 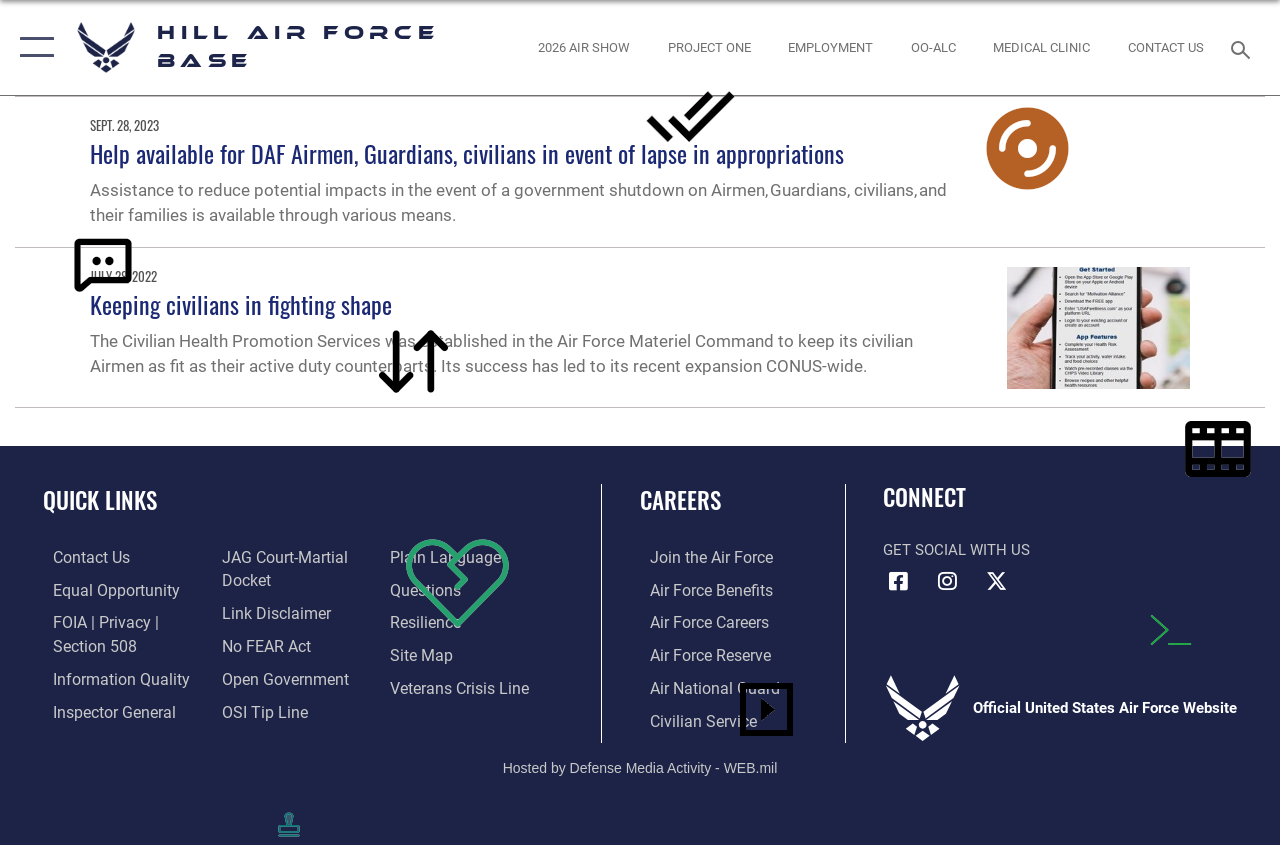 What do you see at coordinates (690, 115) in the screenshot?
I see `all items marked as complete` at bounding box center [690, 115].